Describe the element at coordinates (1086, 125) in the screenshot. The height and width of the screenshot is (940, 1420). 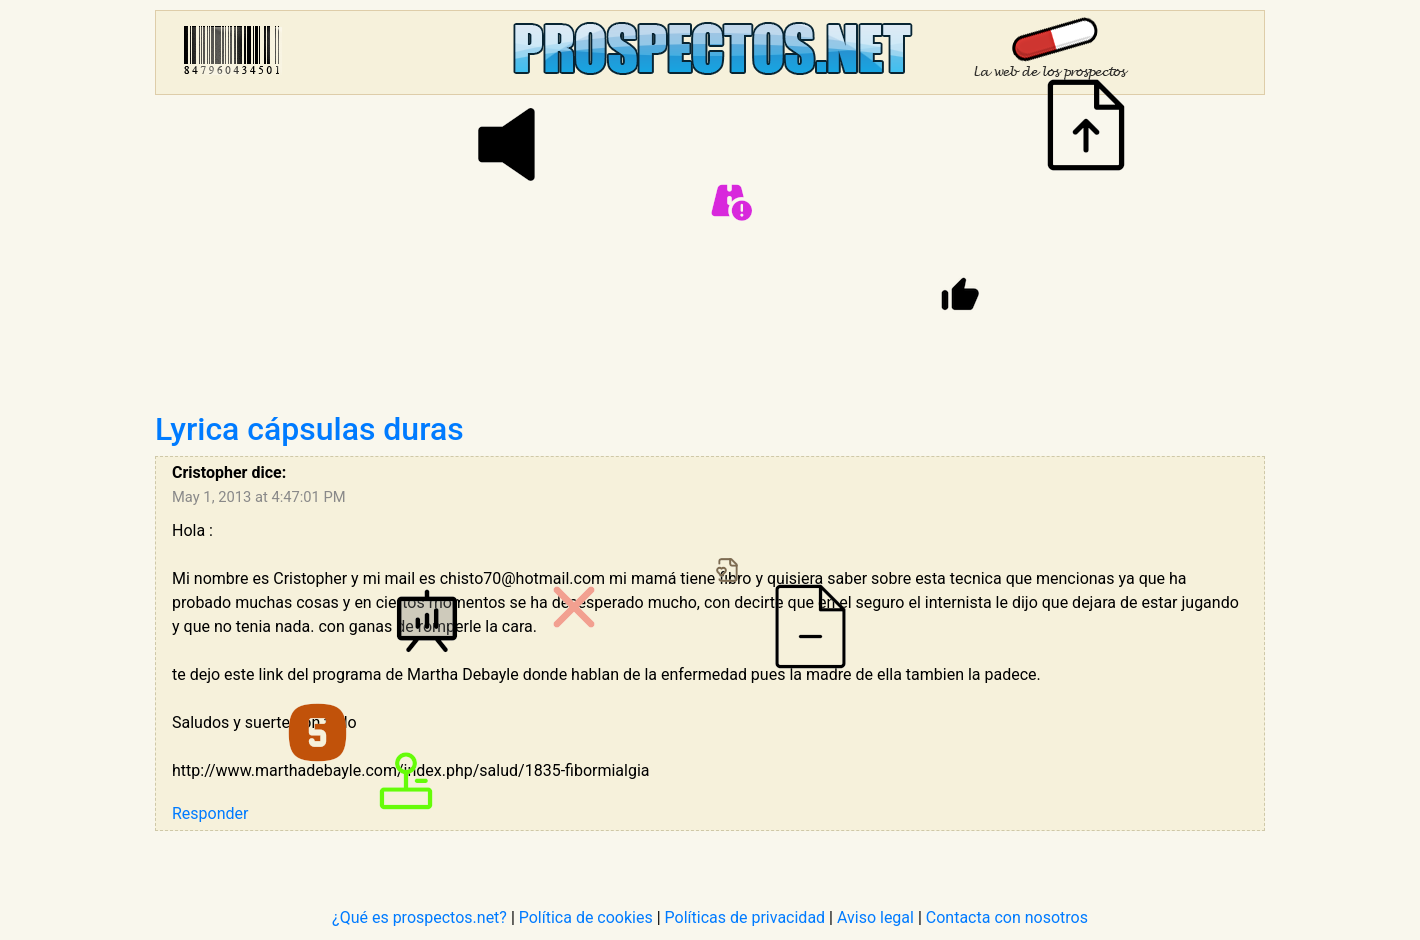
I see `upload a file` at that location.